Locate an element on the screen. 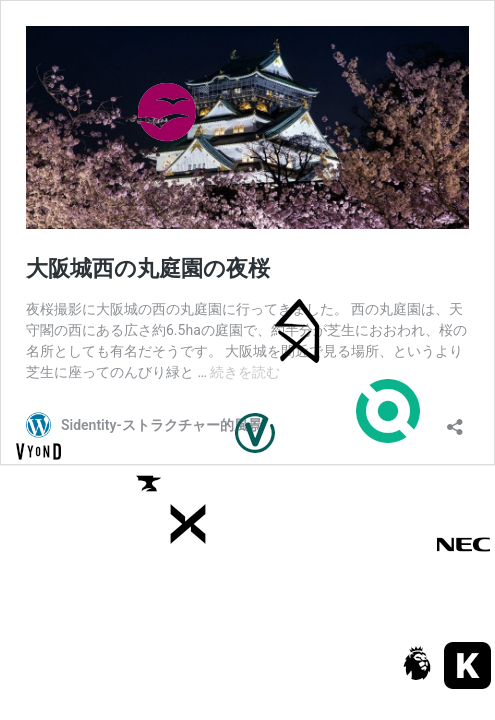  open vyond animation software is located at coordinates (38, 451).